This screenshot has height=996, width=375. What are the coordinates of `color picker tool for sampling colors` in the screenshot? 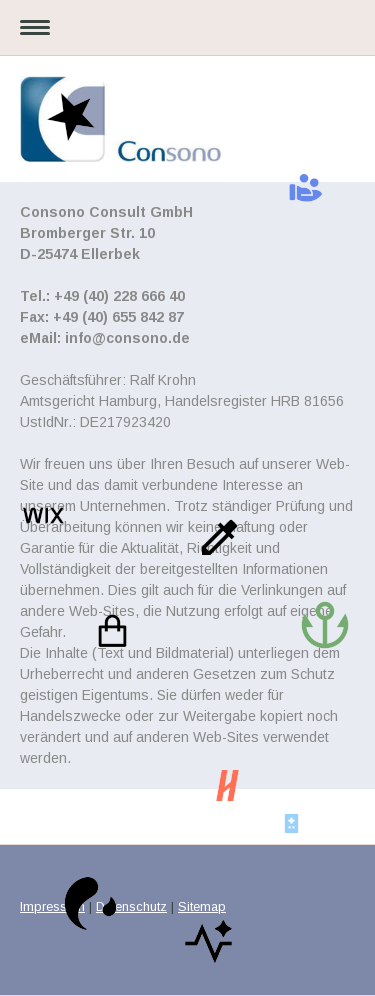 It's located at (220, 537).